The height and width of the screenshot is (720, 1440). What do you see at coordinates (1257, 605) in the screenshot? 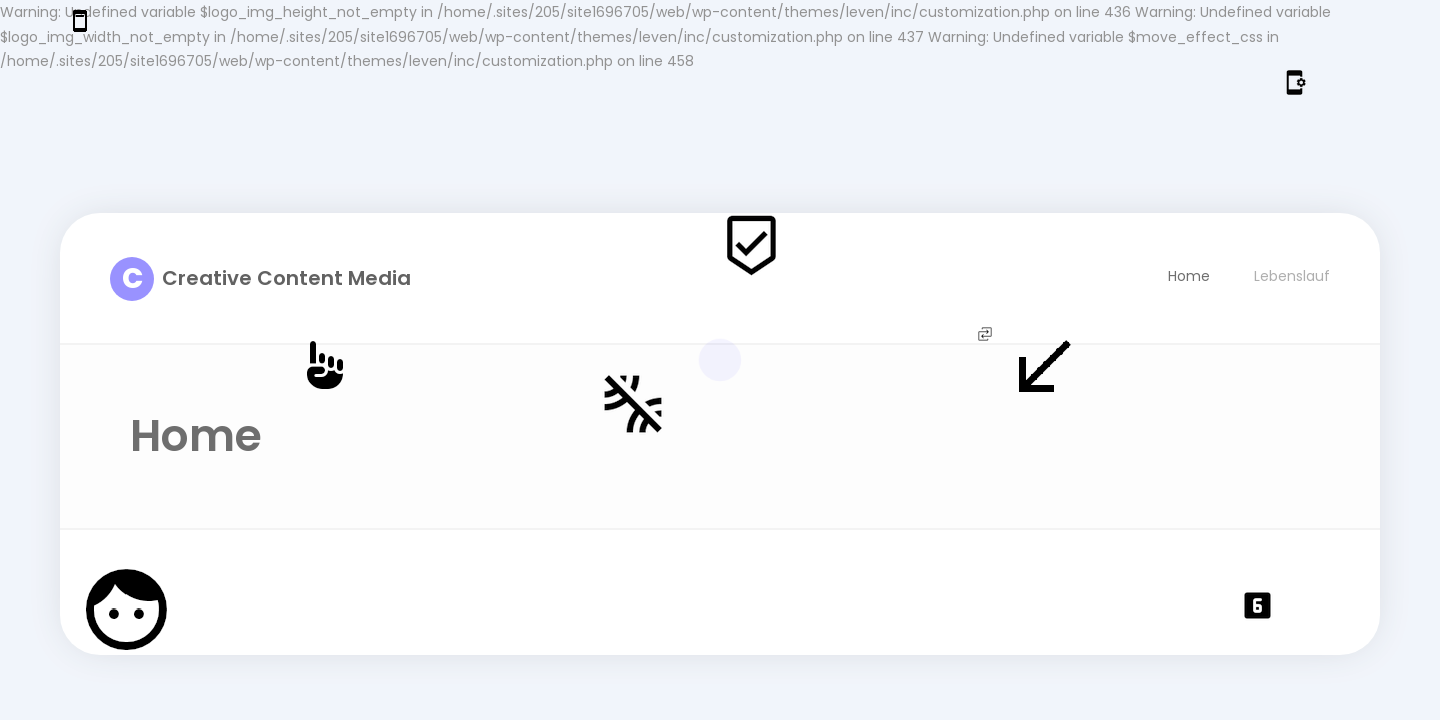
I see `select option 6 from a numbered list` at bounding box center [1257, 605].